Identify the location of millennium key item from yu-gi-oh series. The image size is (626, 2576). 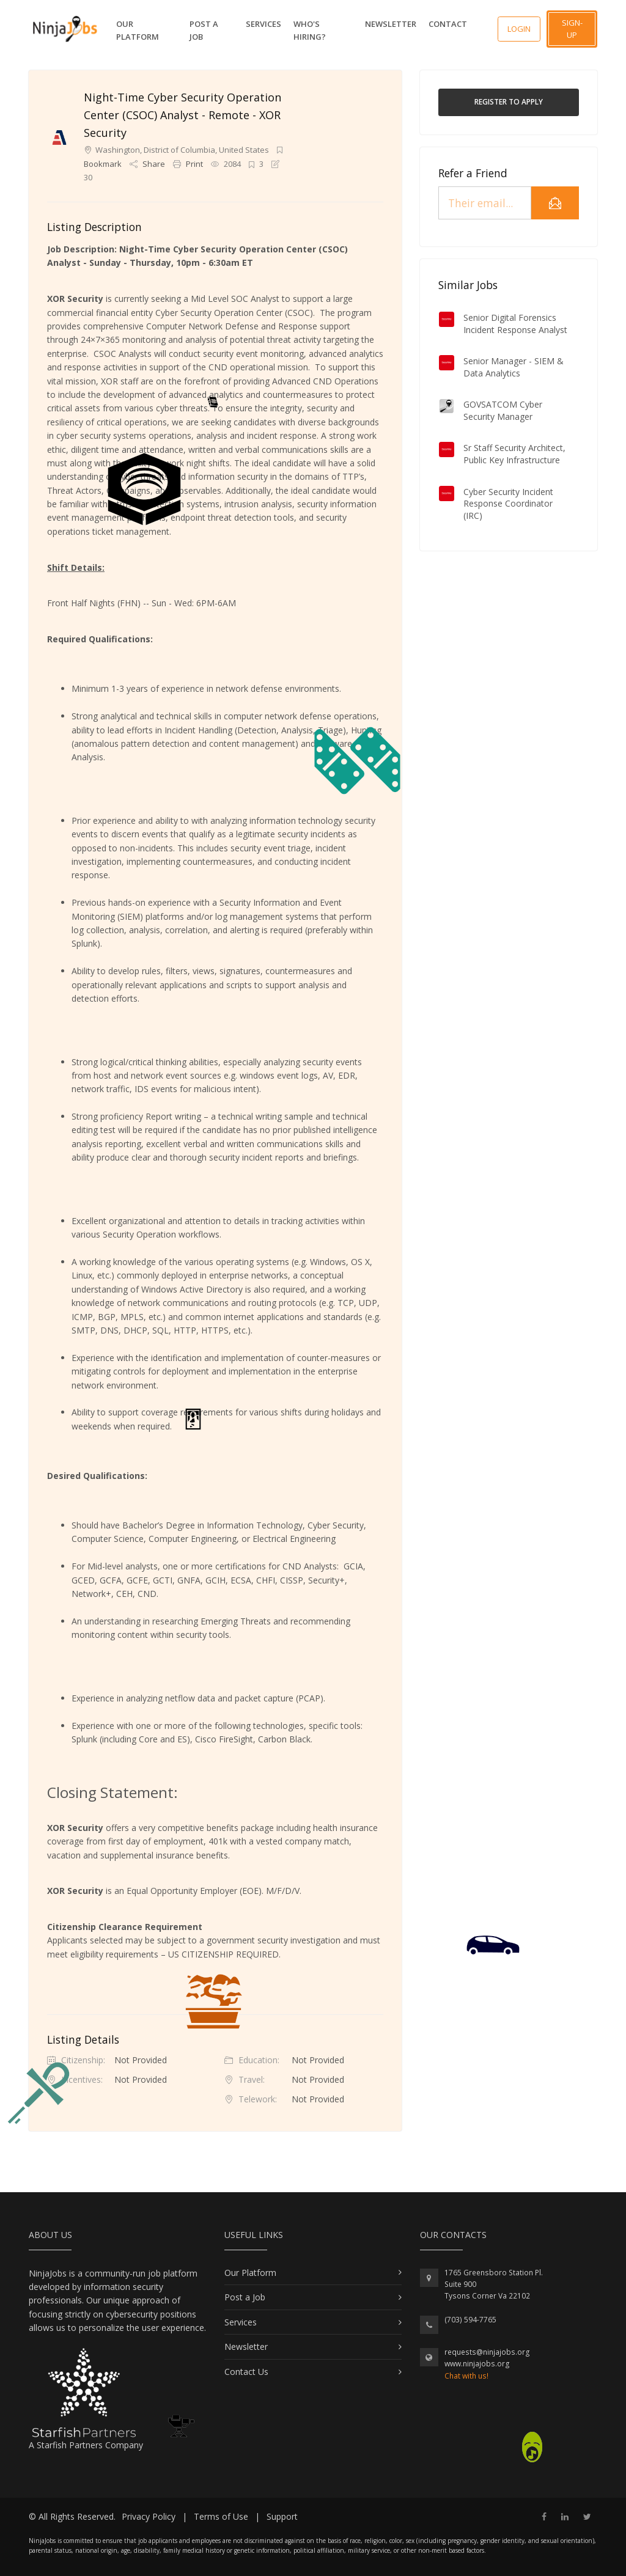
(39, 2093).